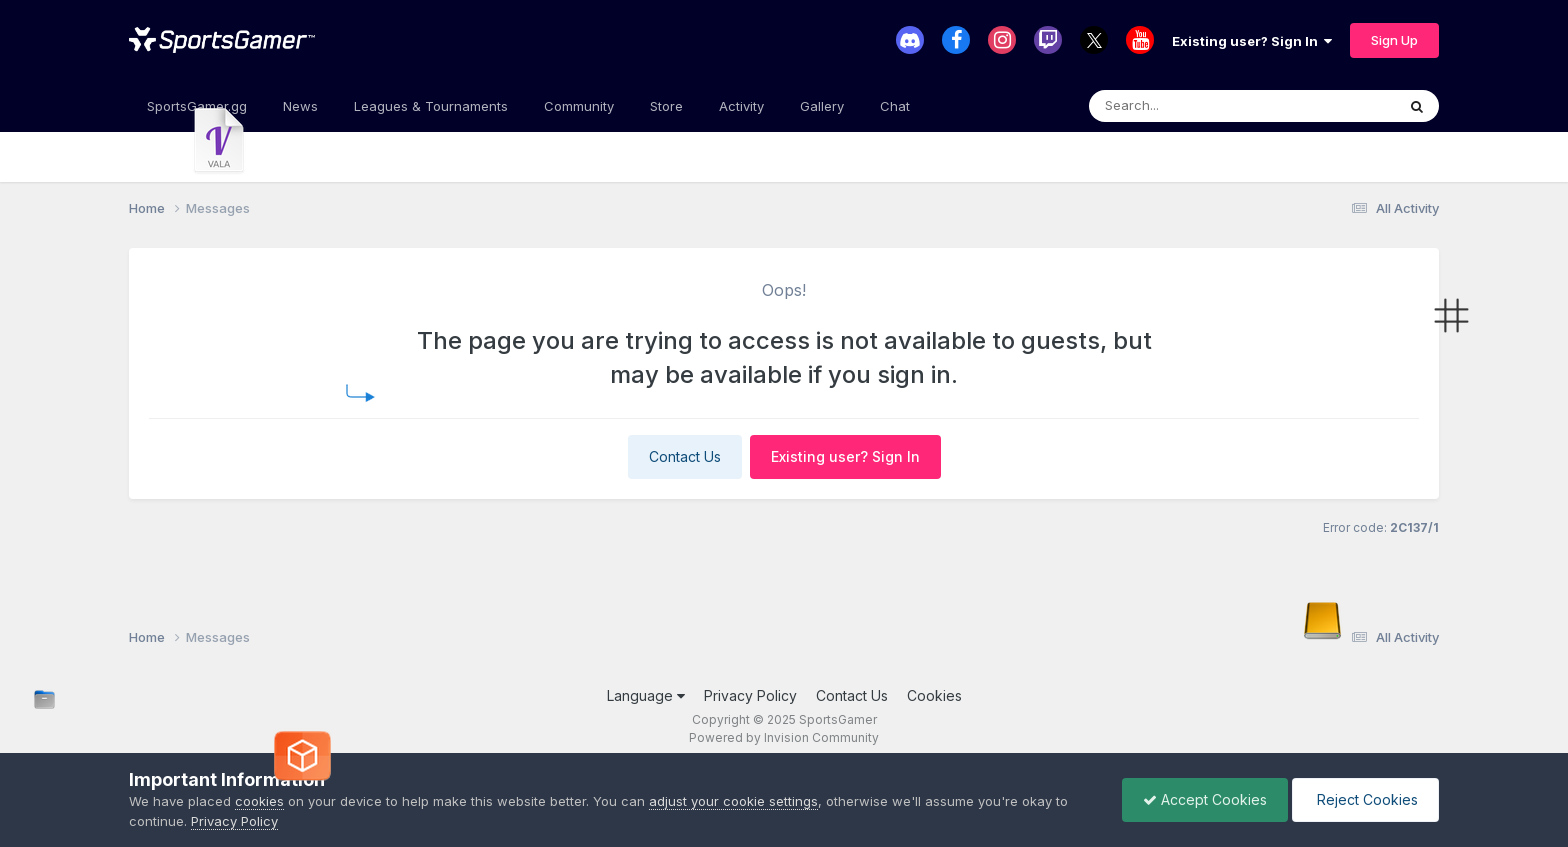  Describe the element at coordinates (302, 754) in the screenshot. I see `open a 3D model file in STL format` at that location.